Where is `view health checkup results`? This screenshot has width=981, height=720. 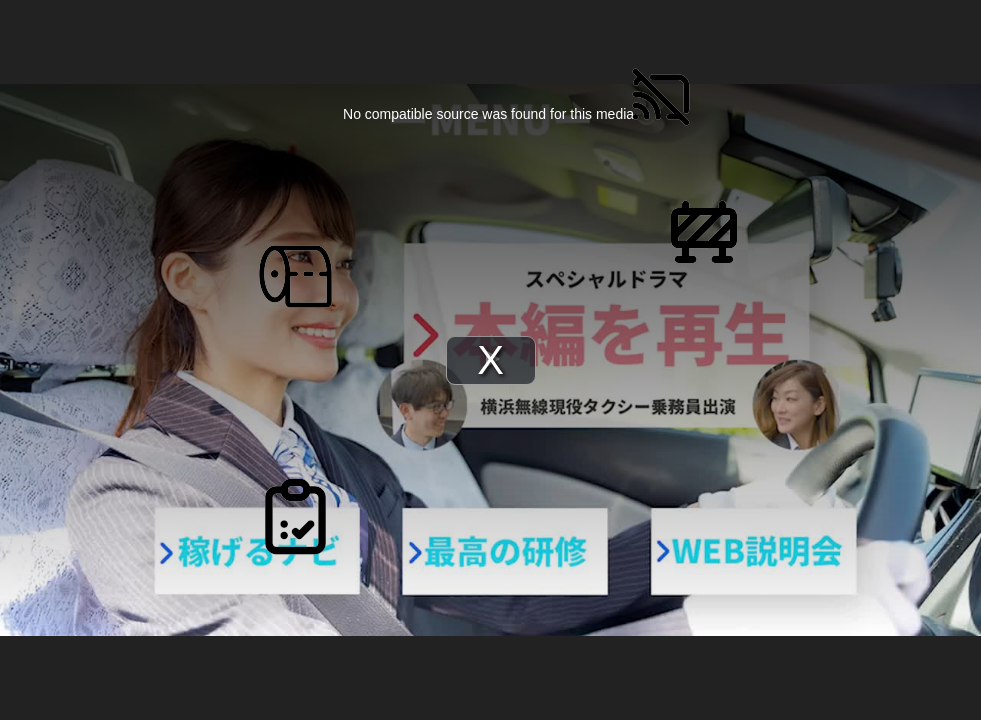 view health checkup results is located at coordinates (295, 516).